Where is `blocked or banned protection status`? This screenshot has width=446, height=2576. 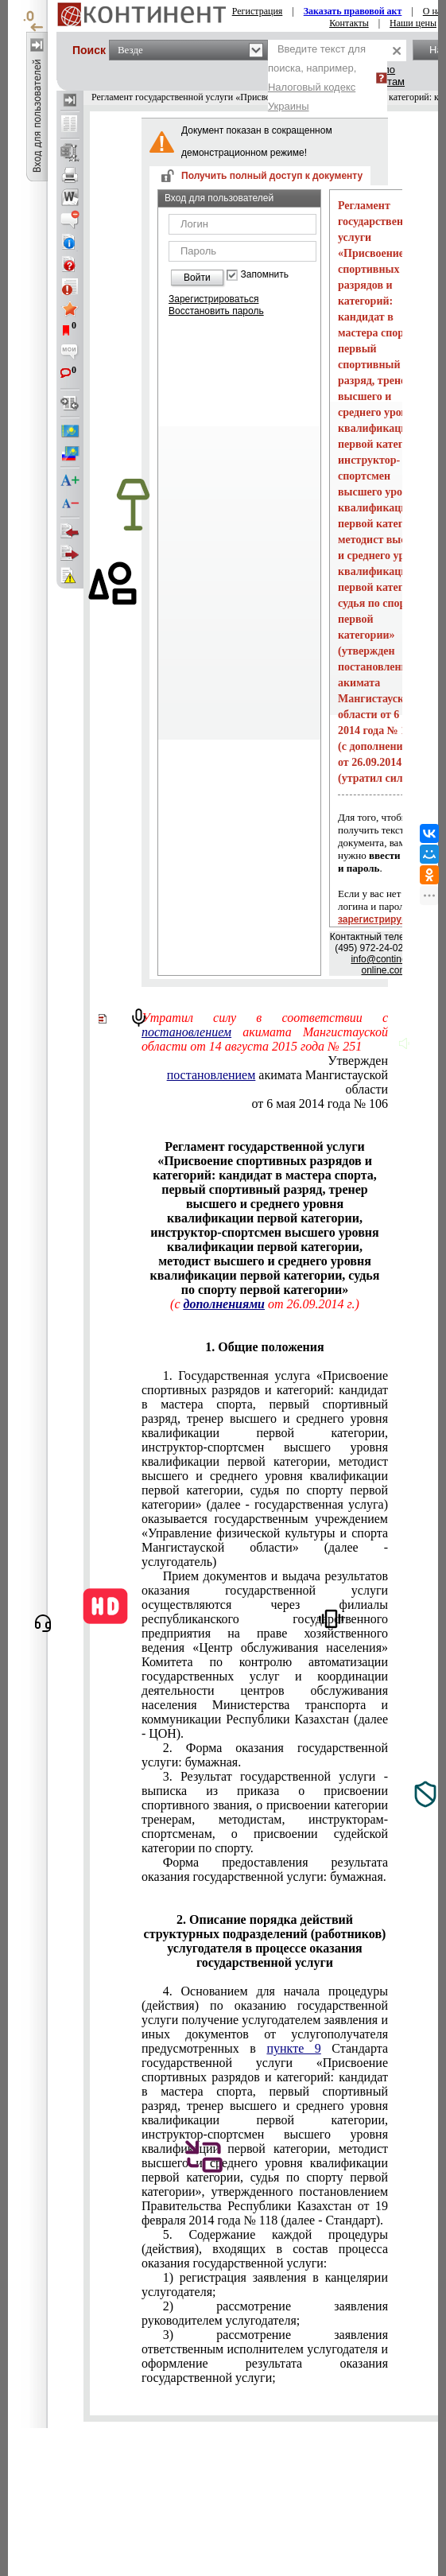
blocked or banned protection status is located at coordinates (425, 1794).